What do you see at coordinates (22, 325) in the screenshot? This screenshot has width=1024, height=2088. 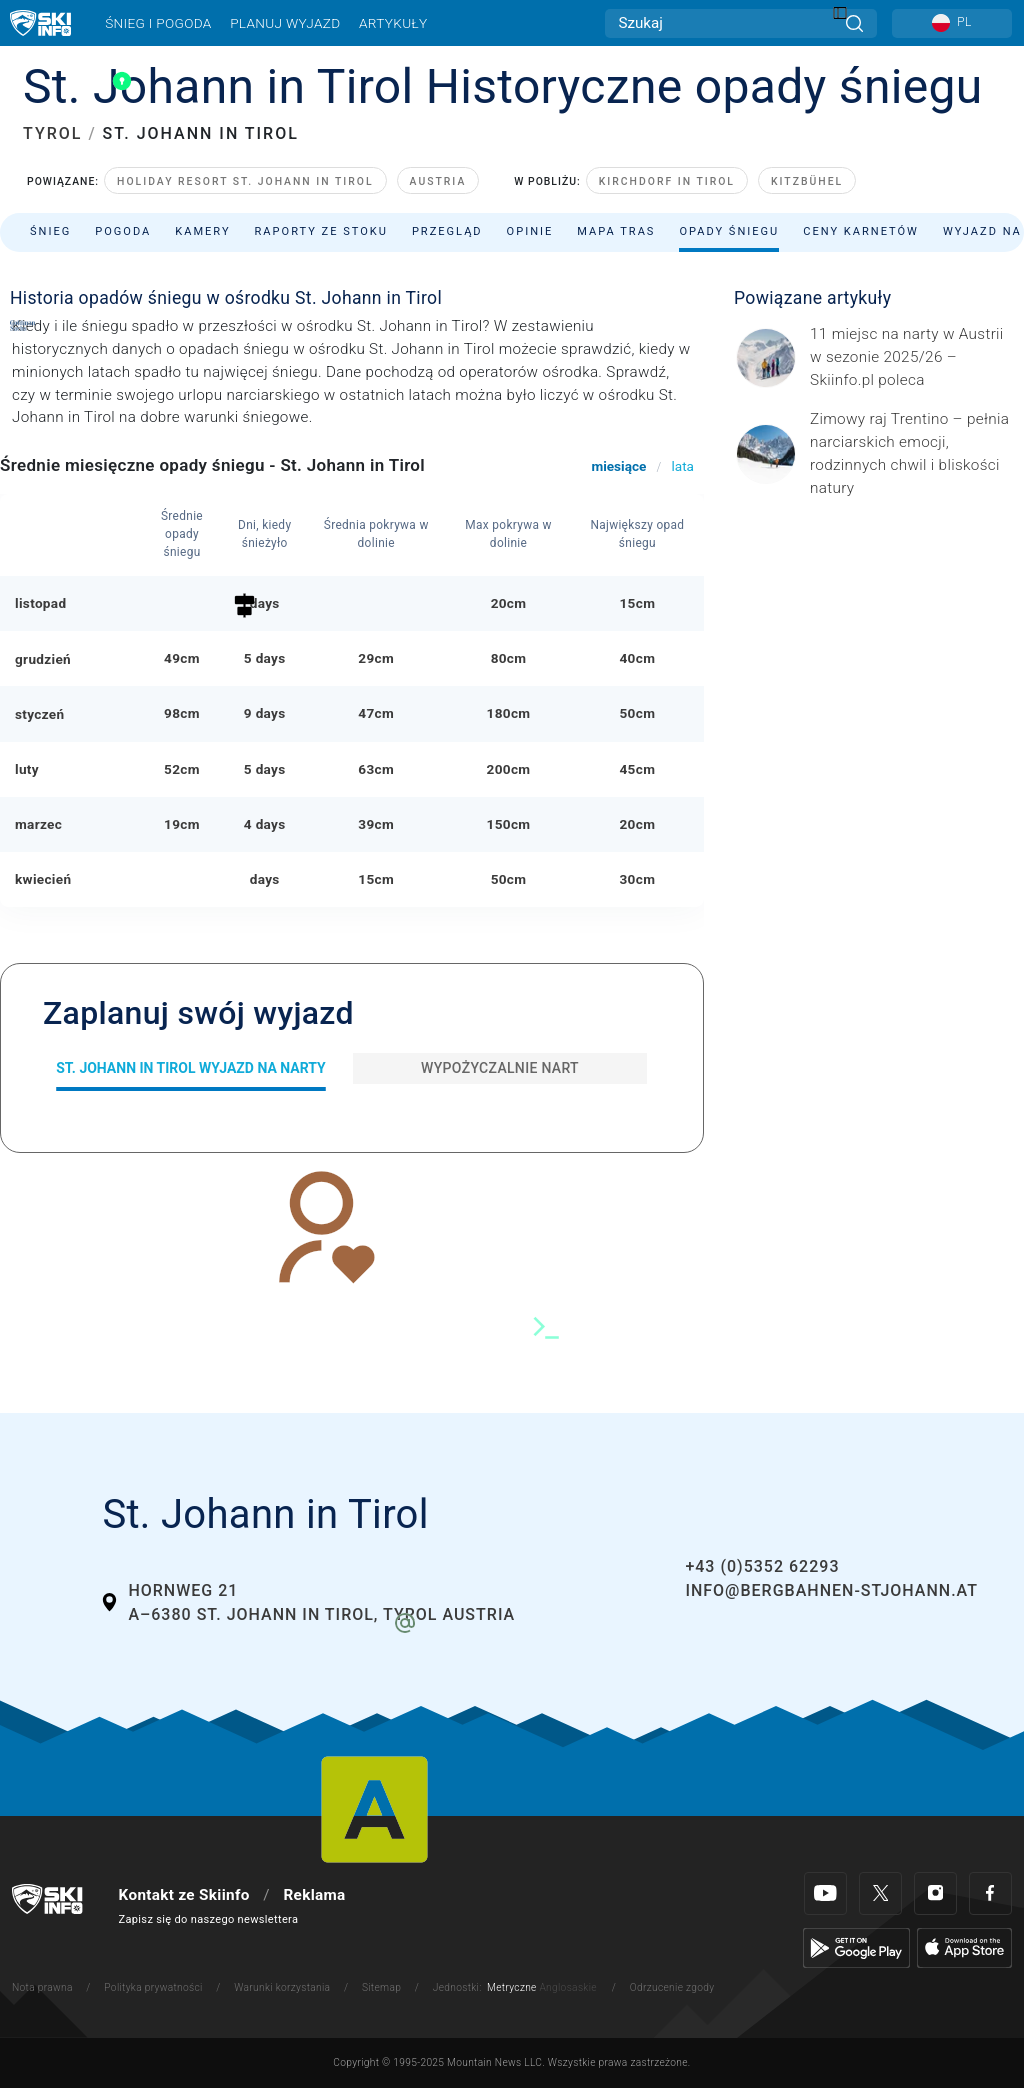 I see `Goldman Sachs company logo` at bounding box center [22, 325].